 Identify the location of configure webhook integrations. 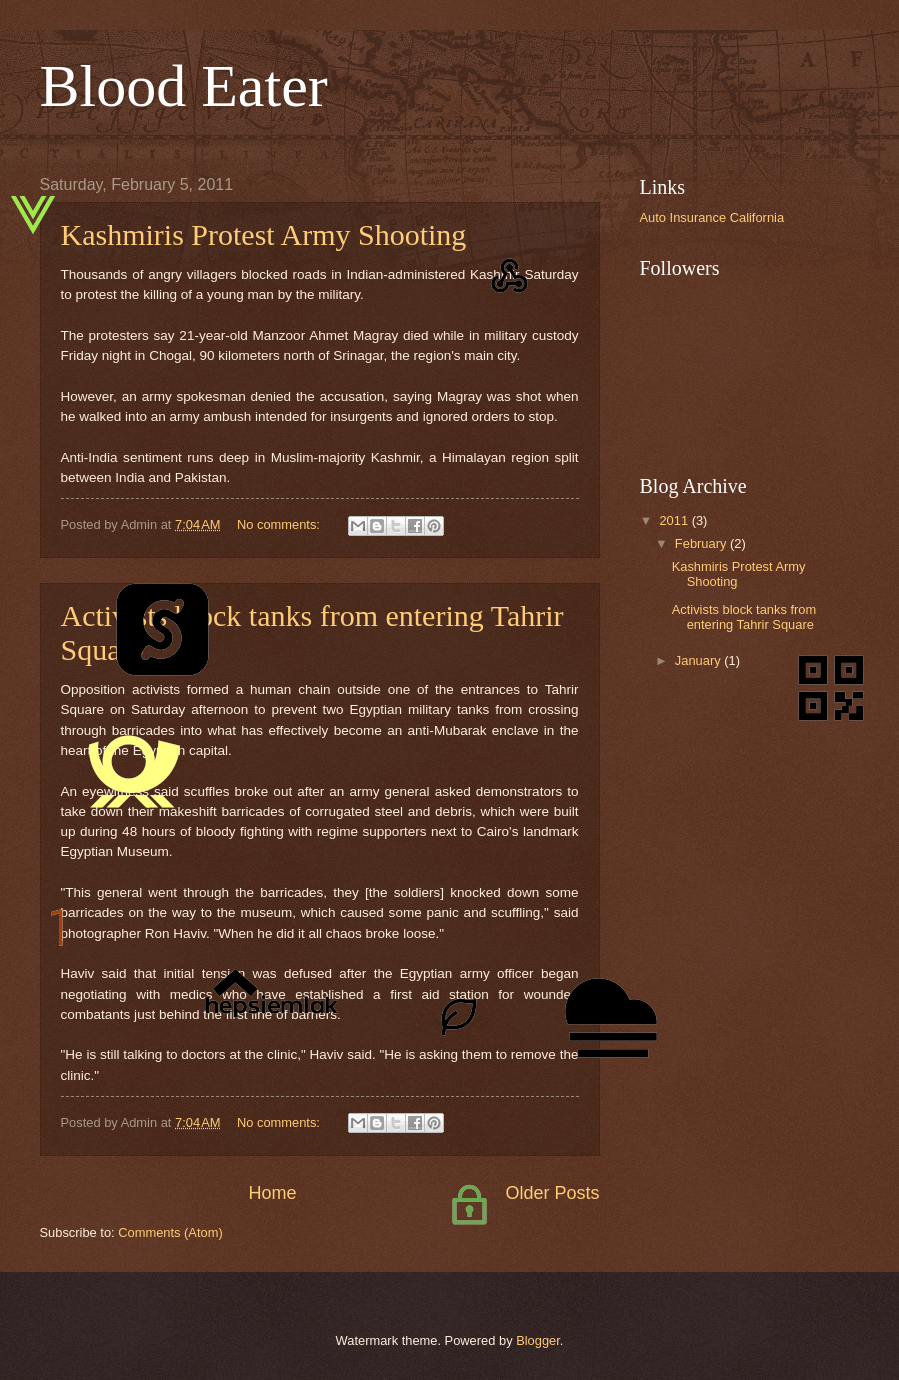
(509, 276).